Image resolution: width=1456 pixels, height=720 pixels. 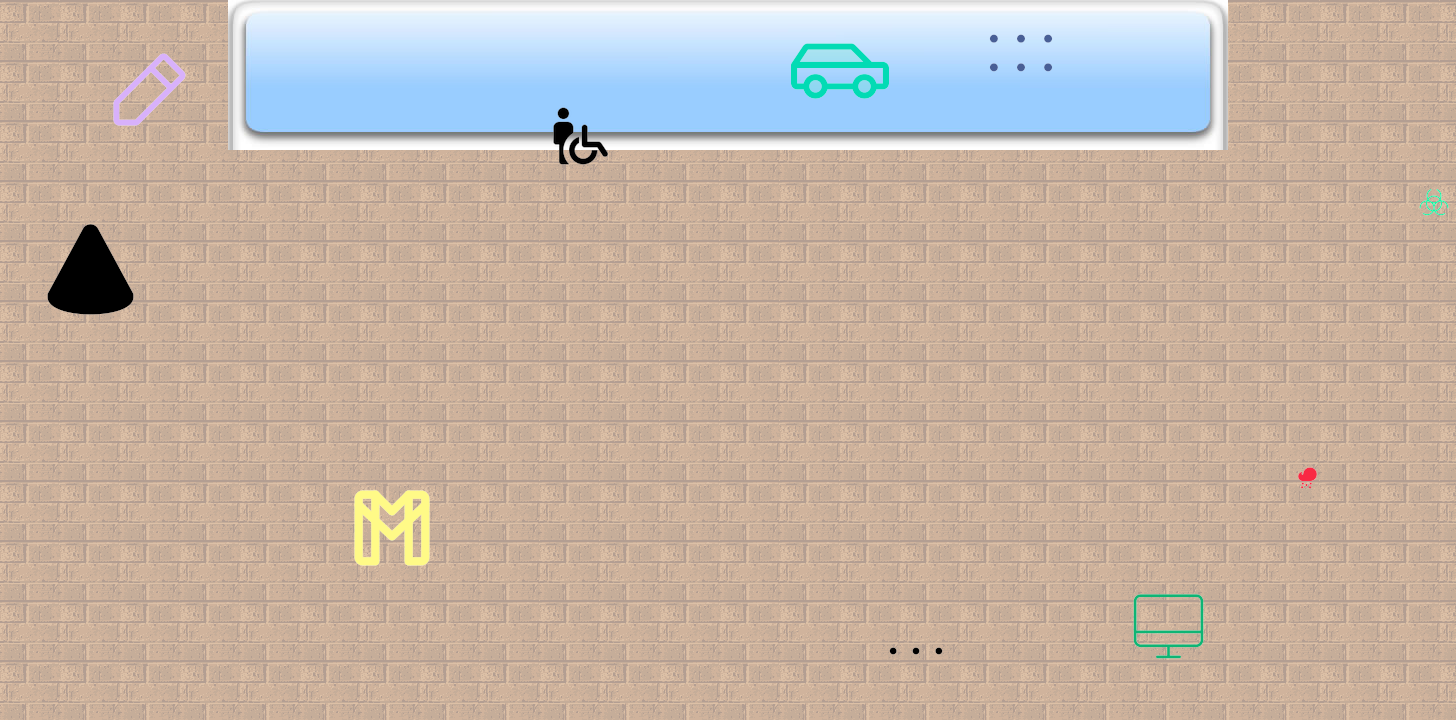 I want to click on indicates snowy weather conditions, so click(x=1307, y=477).